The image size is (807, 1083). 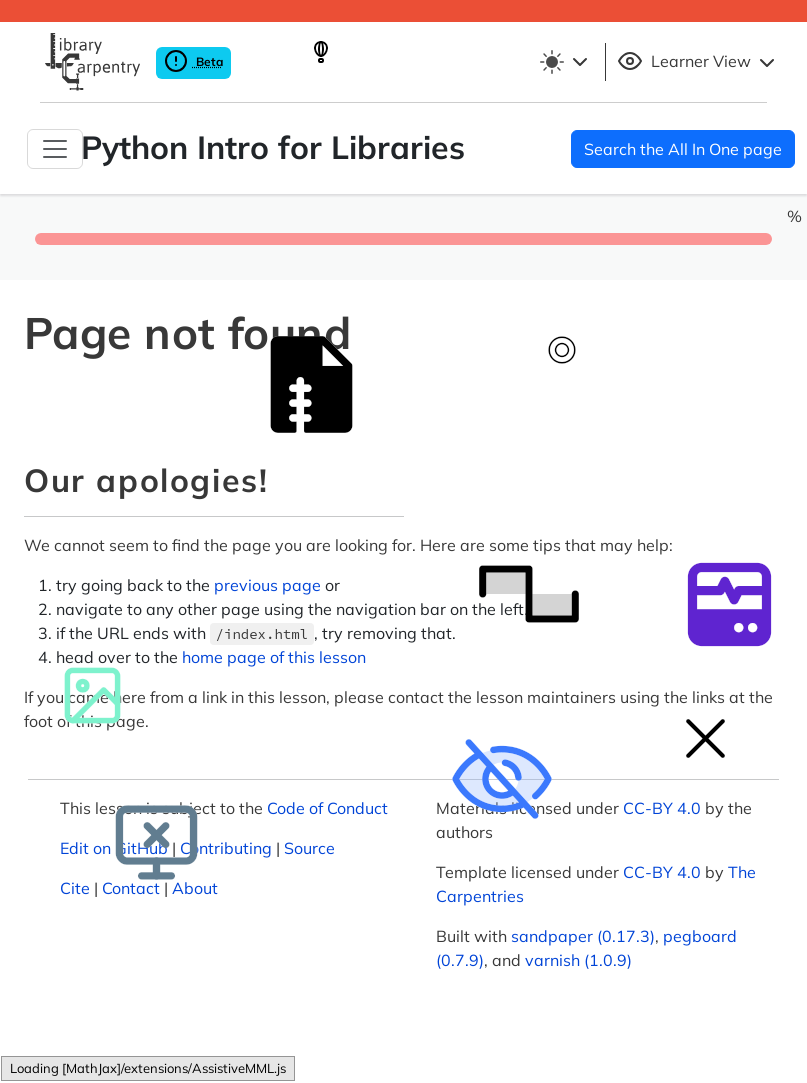 I want to click on select a single option from a list, so click(x=562, y=350).